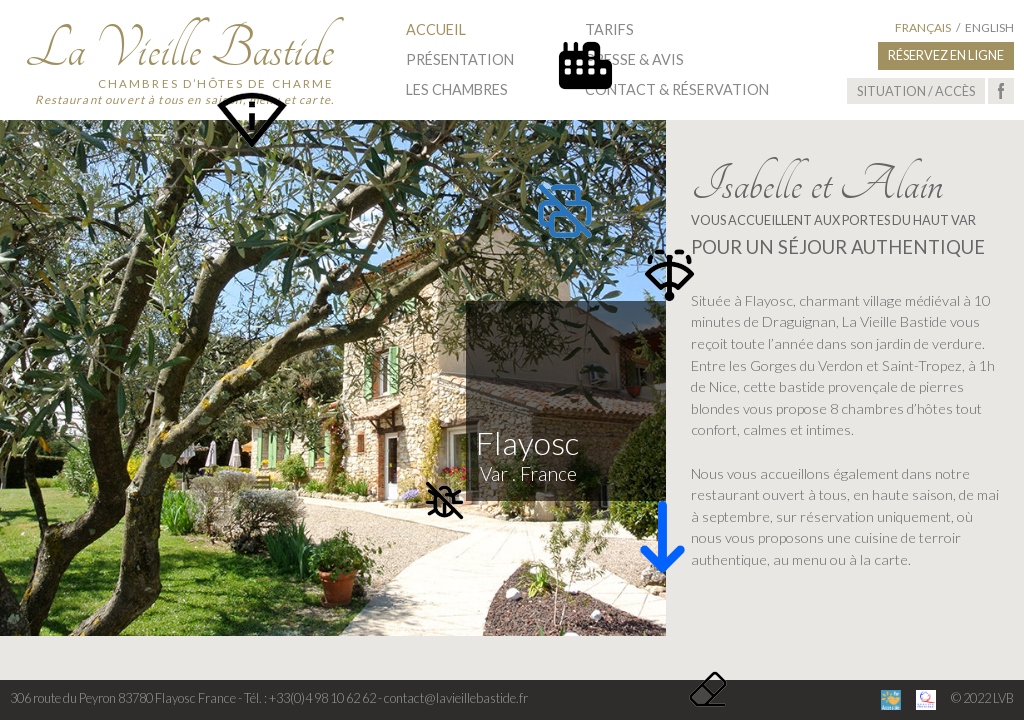  What do you see at coordinates (252, 119) in the screenshot?
I see `view wifi network information` at bounding box center [252, 119].